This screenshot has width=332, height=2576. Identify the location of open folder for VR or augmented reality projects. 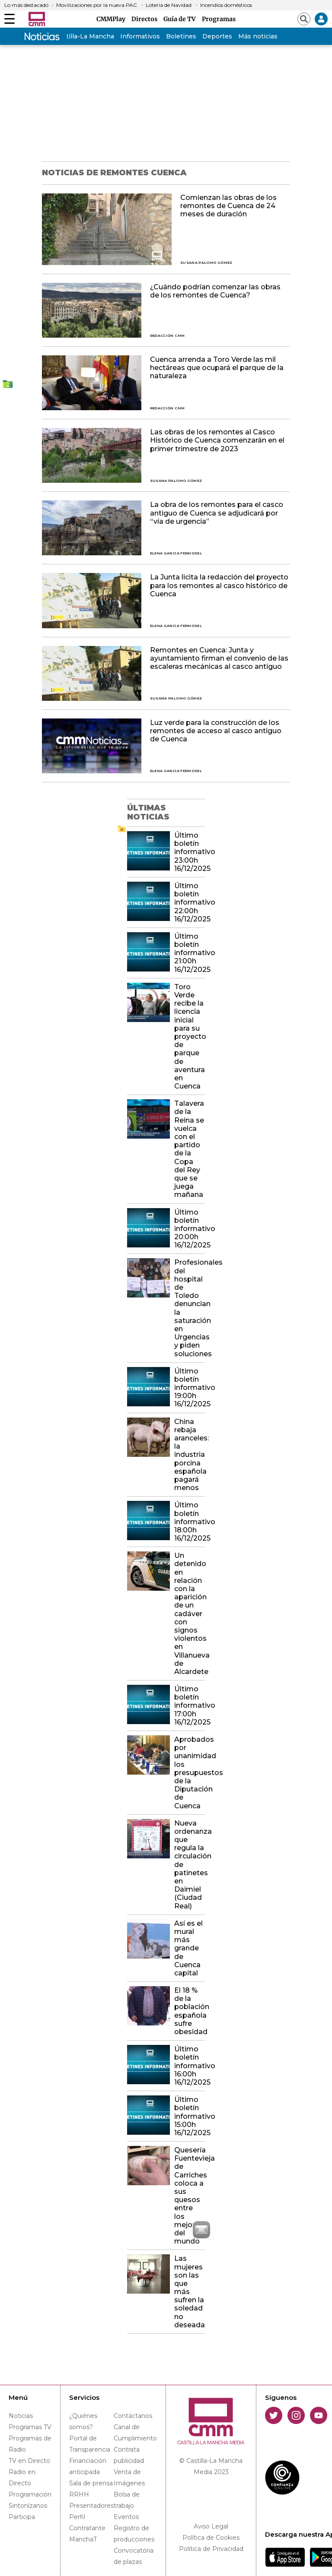
(8, 384).